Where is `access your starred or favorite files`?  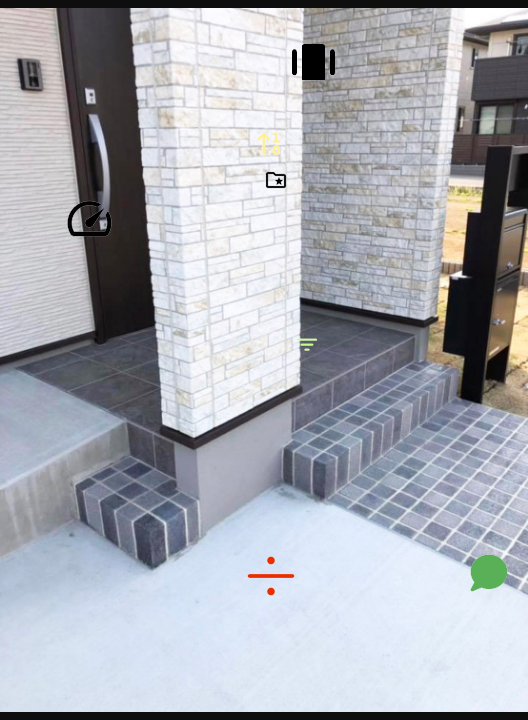
access your starred or favorite files is located at coordinates (276, 180).